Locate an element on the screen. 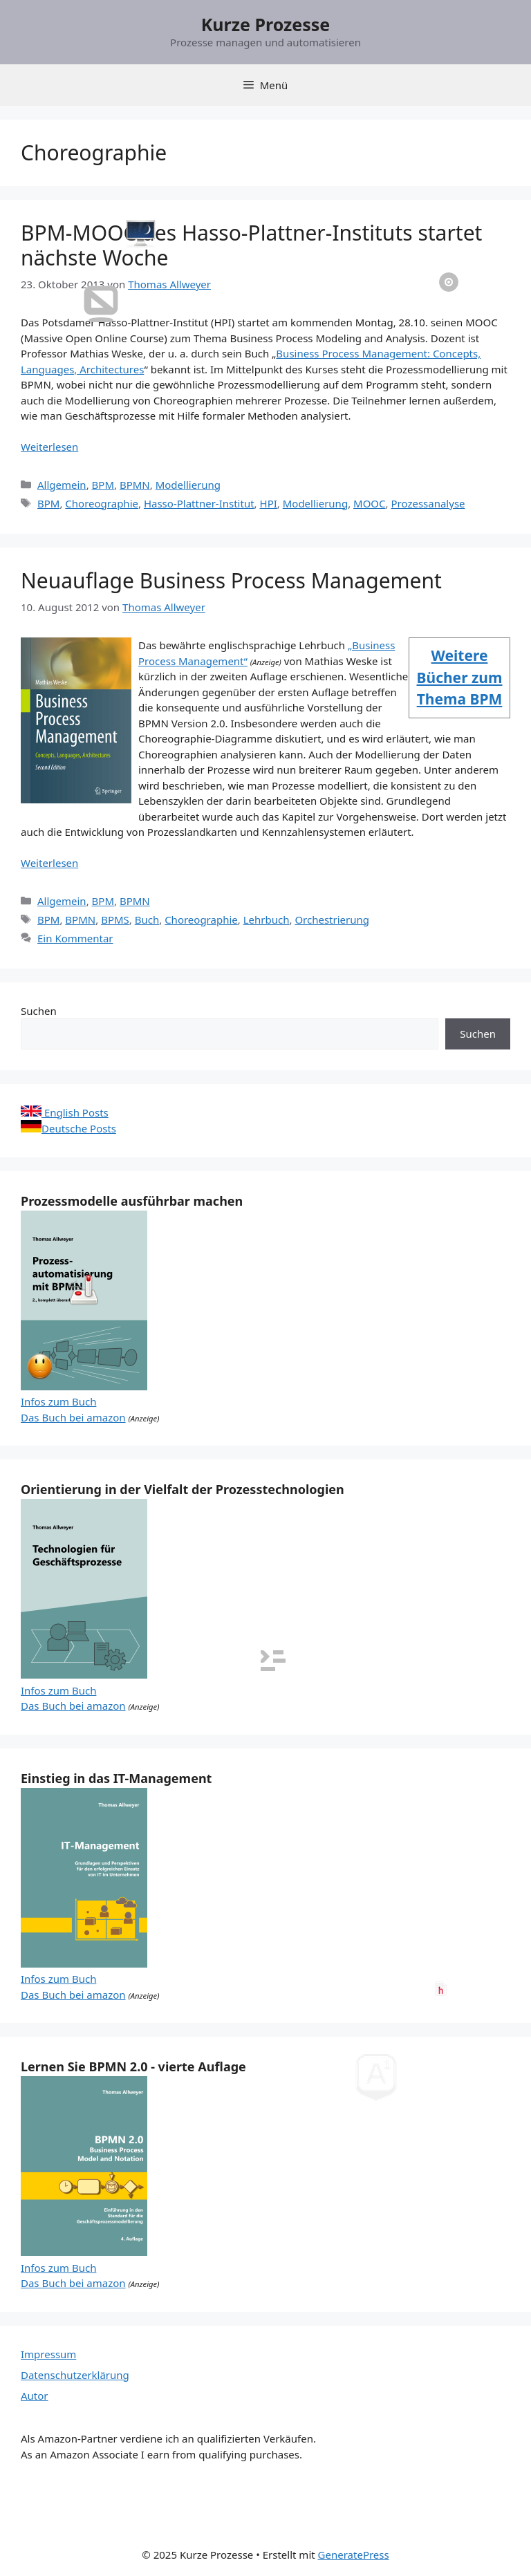  access DVD or optical disc drive is located at coordinates (449, 282).